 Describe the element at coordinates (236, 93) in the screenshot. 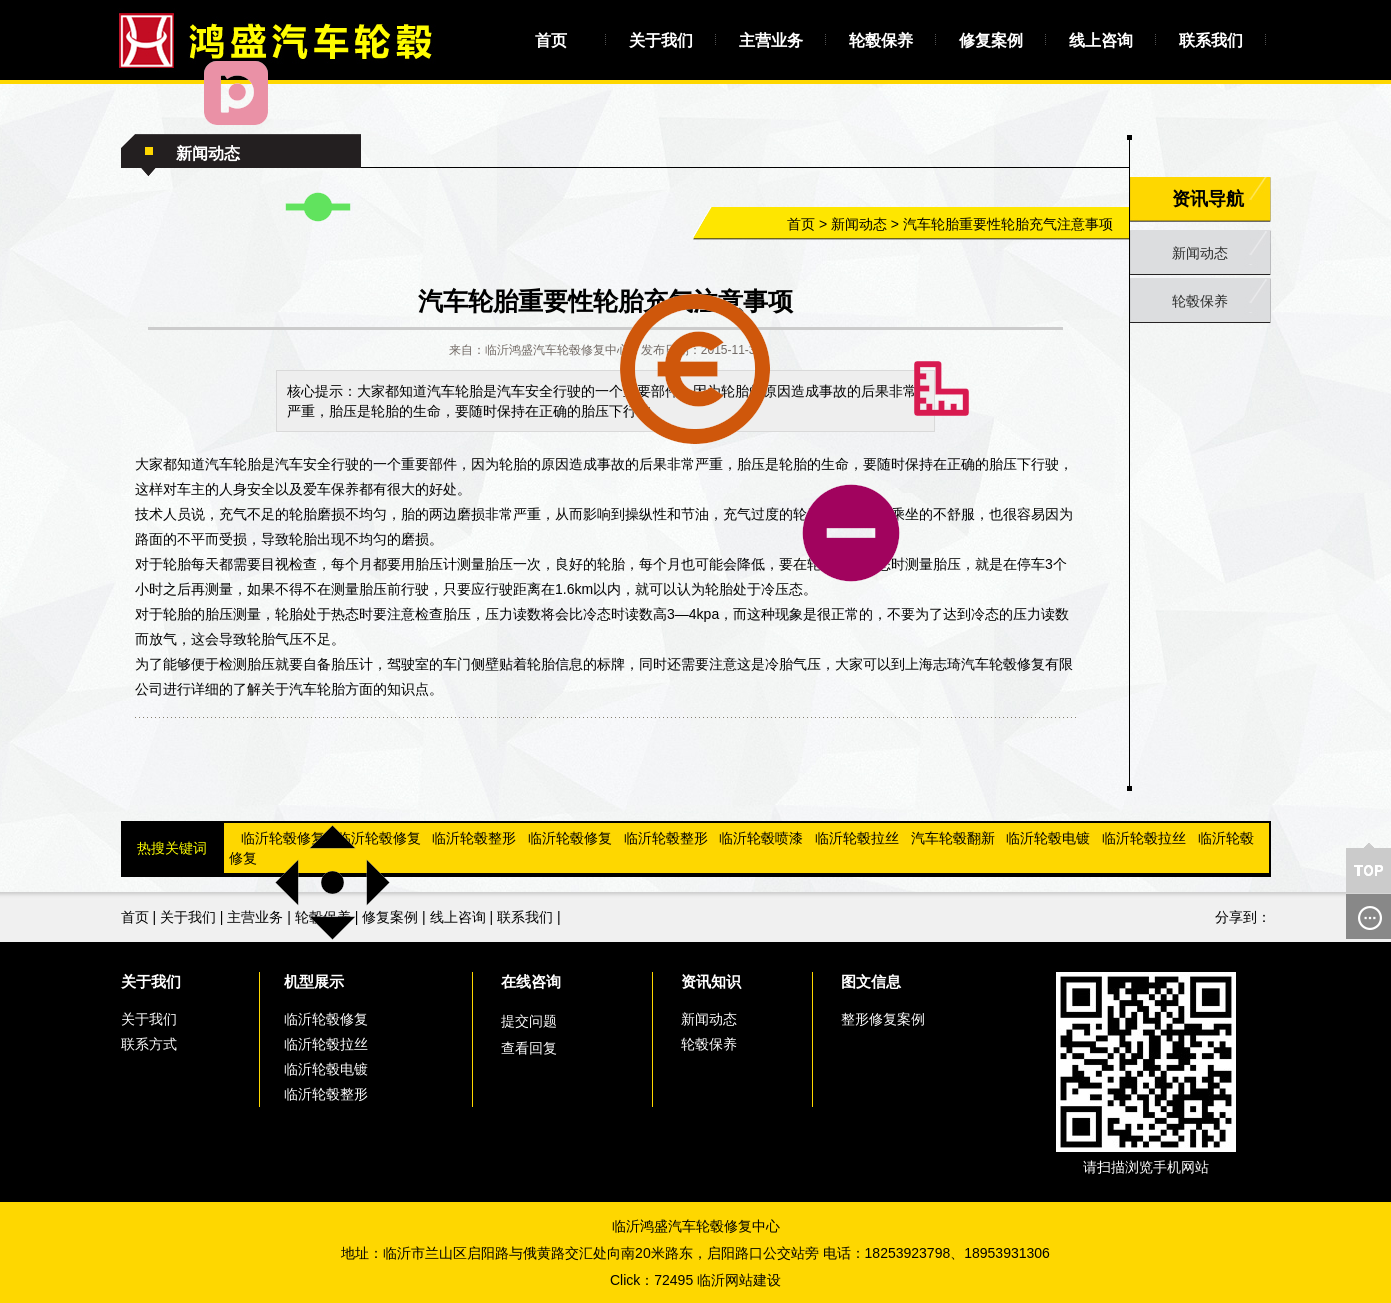

I see `open pixiv app` at that location.